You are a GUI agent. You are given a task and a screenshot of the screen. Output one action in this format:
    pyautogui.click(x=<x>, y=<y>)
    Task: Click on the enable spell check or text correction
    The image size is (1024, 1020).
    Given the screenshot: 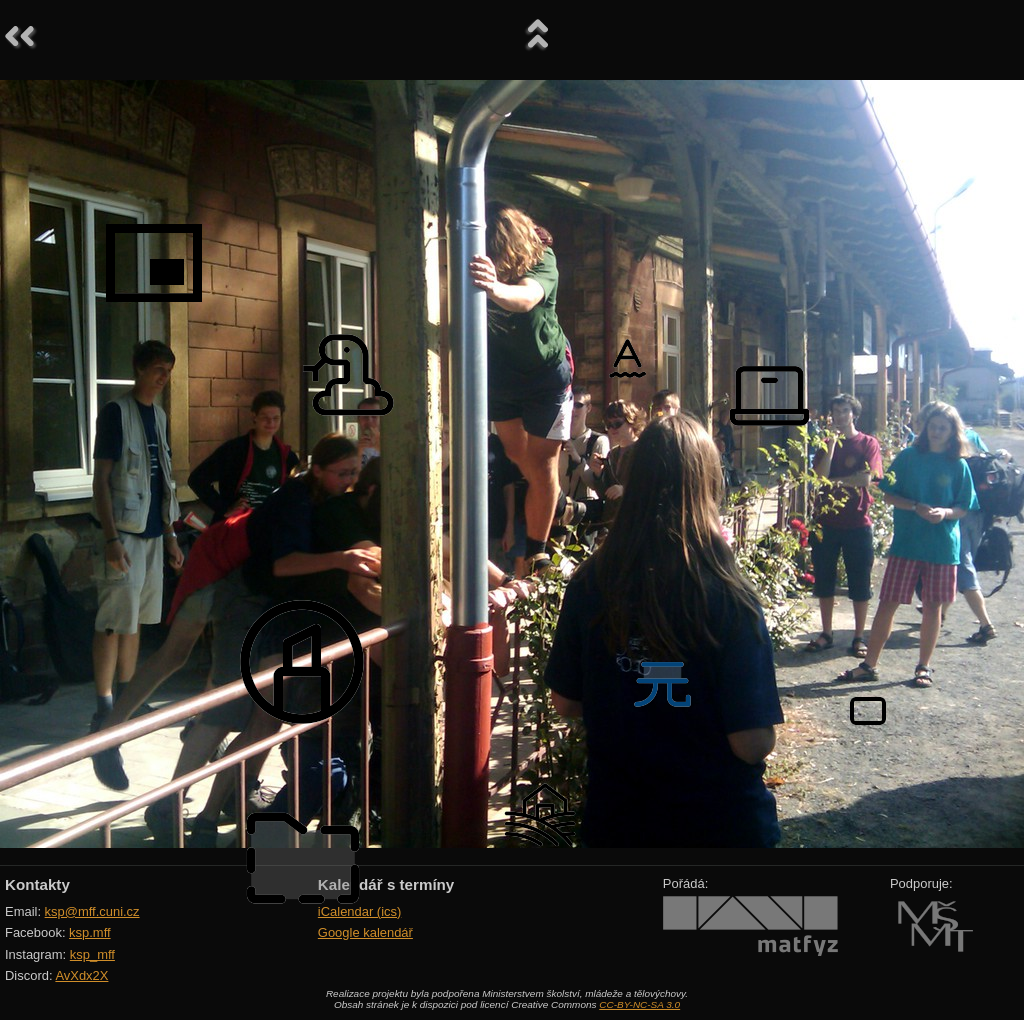 What is the action you would take?
    pyautogui.click(x=627, y=357)
    